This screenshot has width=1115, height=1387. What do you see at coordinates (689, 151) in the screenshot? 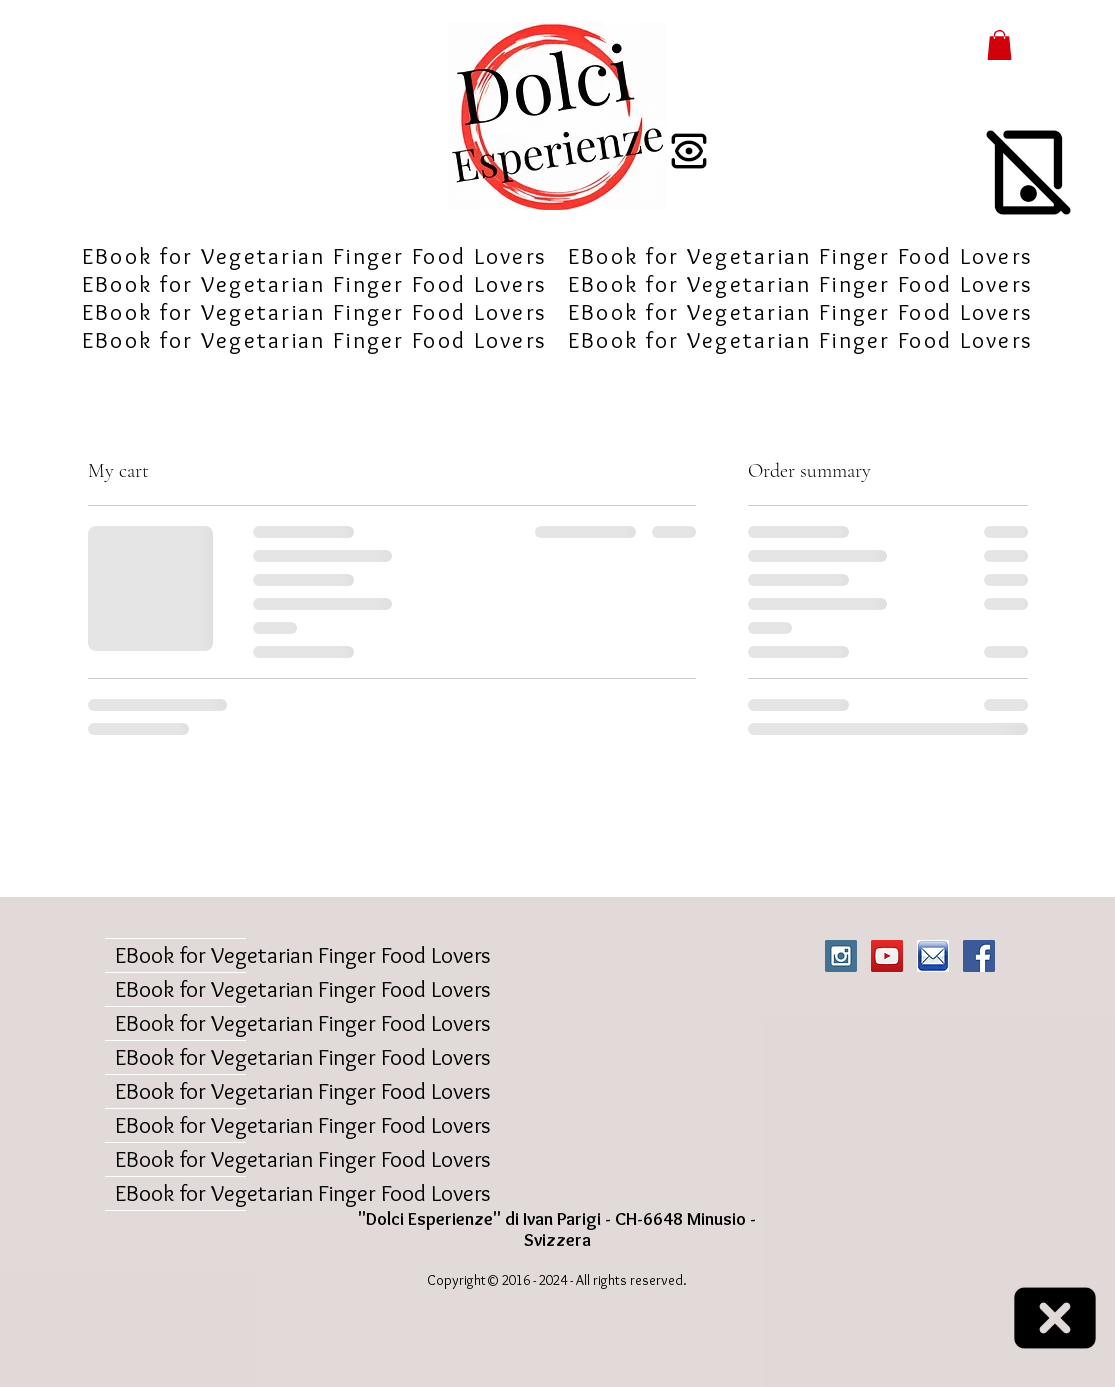
I see `view or preview content` at bounding box center [689, 151].